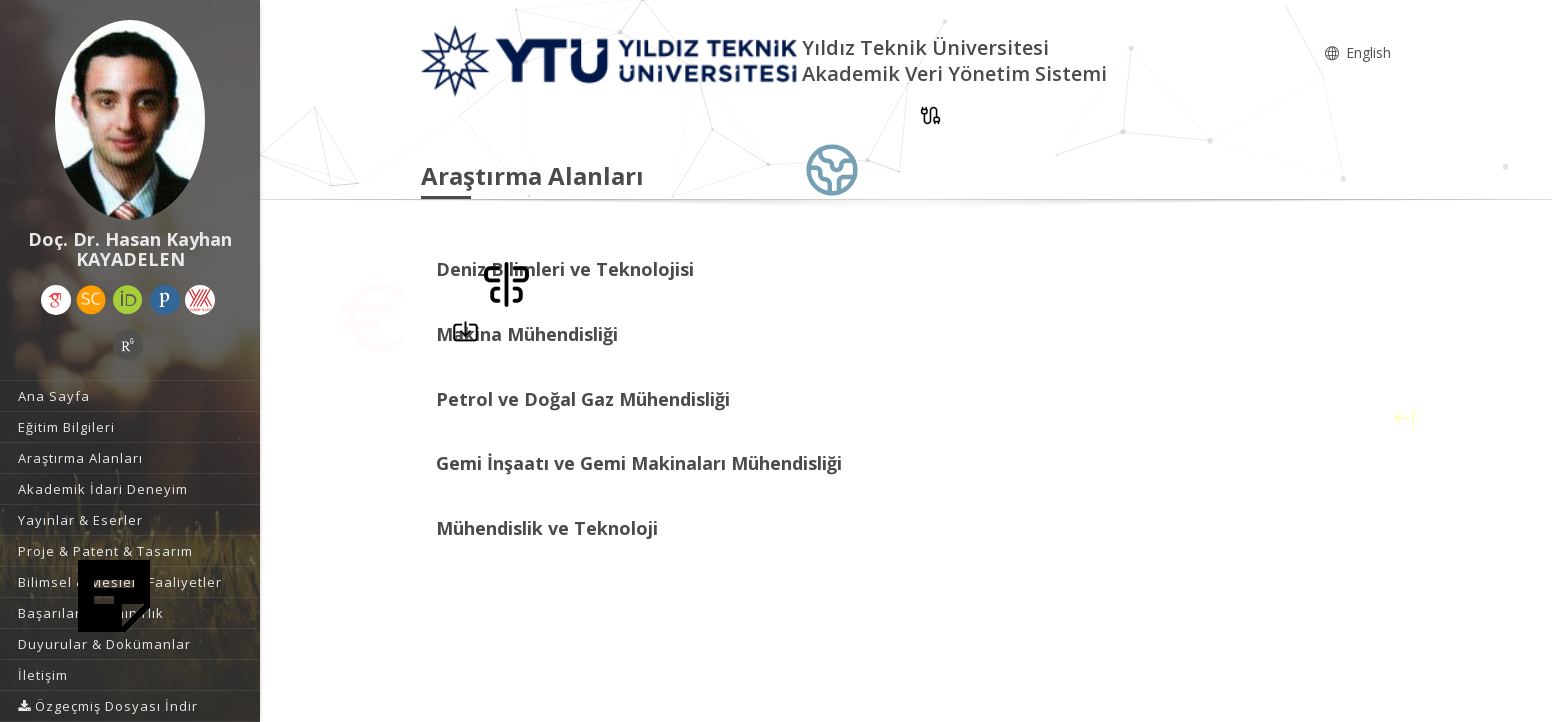 This screenshot has height=722, width=1552. Describe the element at coordinates (374, 317) in the screenshot. I see `view or select euro currency` at that location.